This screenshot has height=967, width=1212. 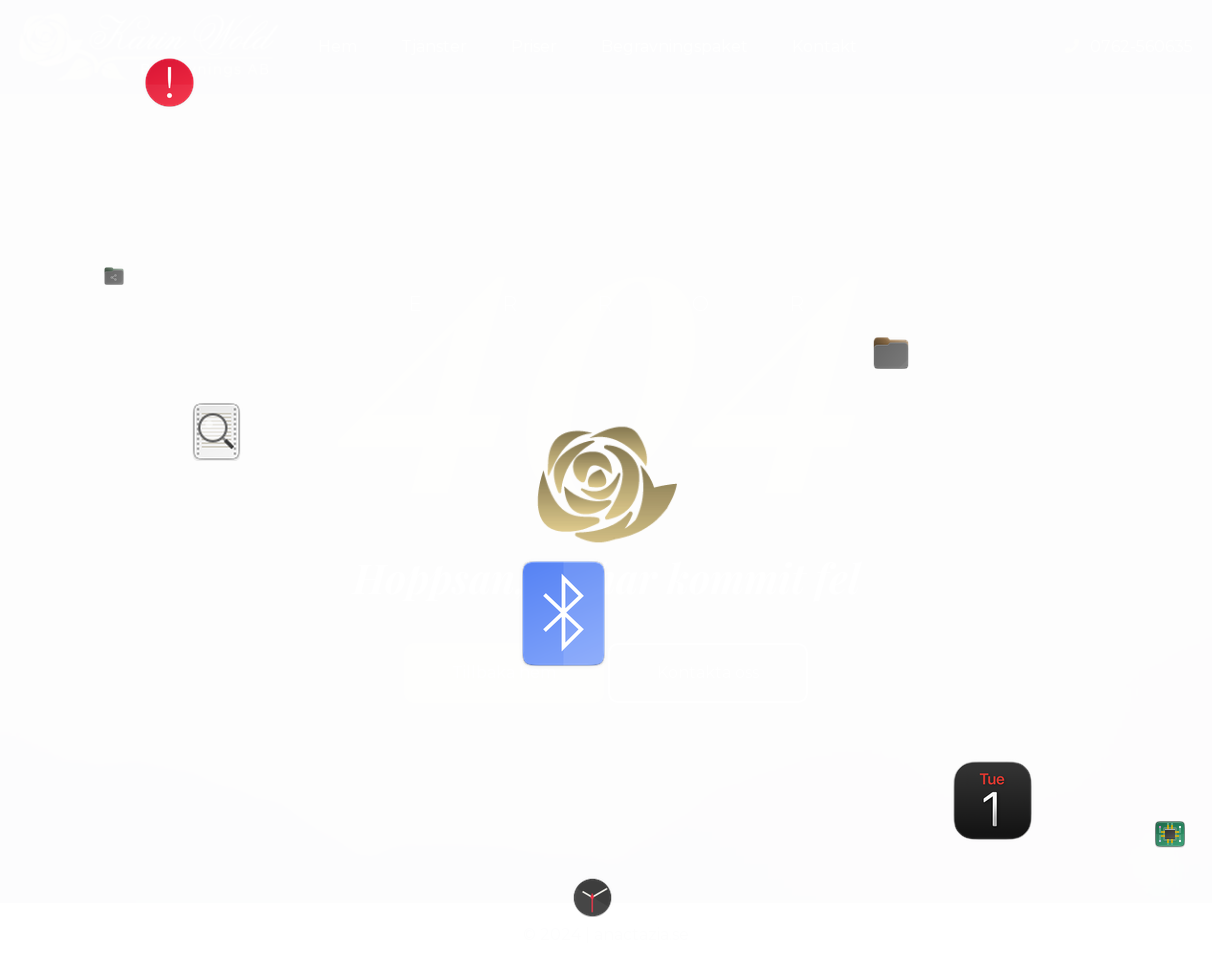 What do you see at coordinates (563, 613) in the screenshot?
I see `access bluetooth settings` at bounding box center [563, 613].